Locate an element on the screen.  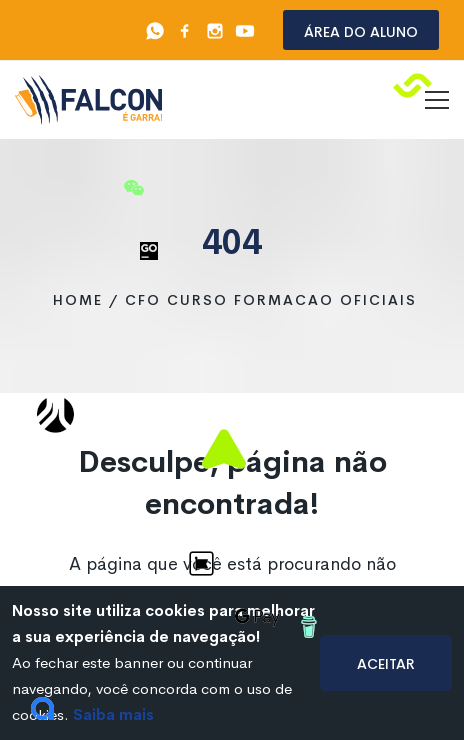
semaphore ci logo is located at coordinates (412, 85).